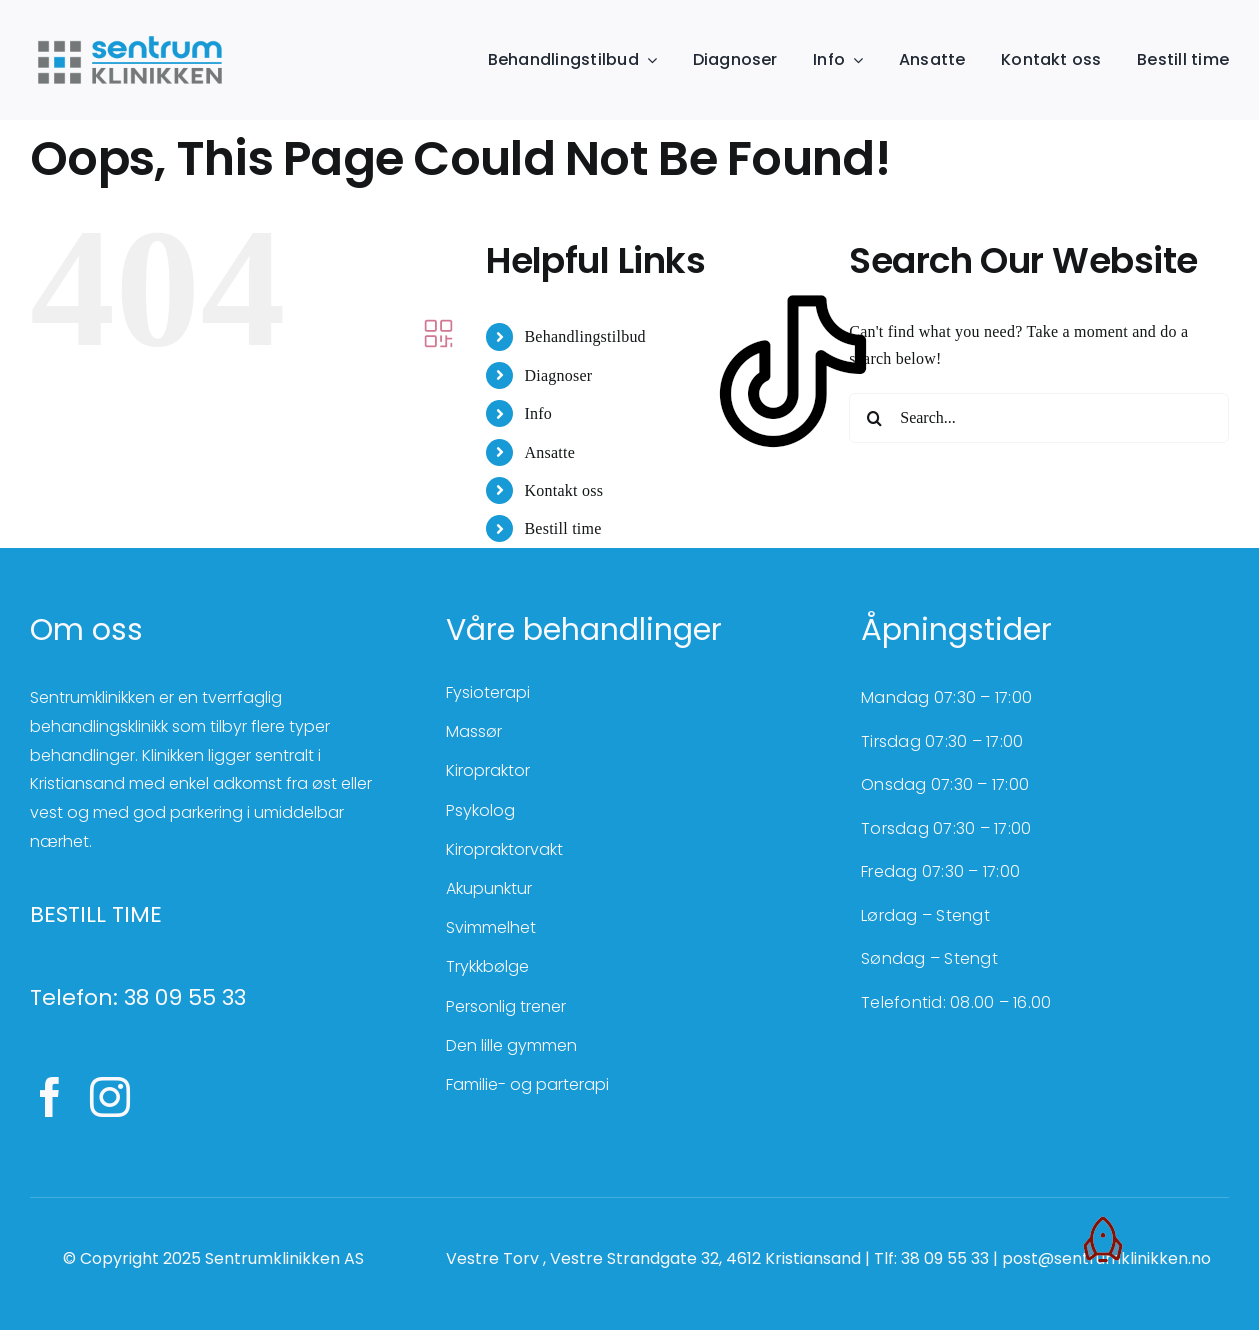 This screenshot has width=1259, height=1330. What do you see at coordinates (438, 333) in the screenshot?
I see `scan a qr code` at bounding box center [438, 333].